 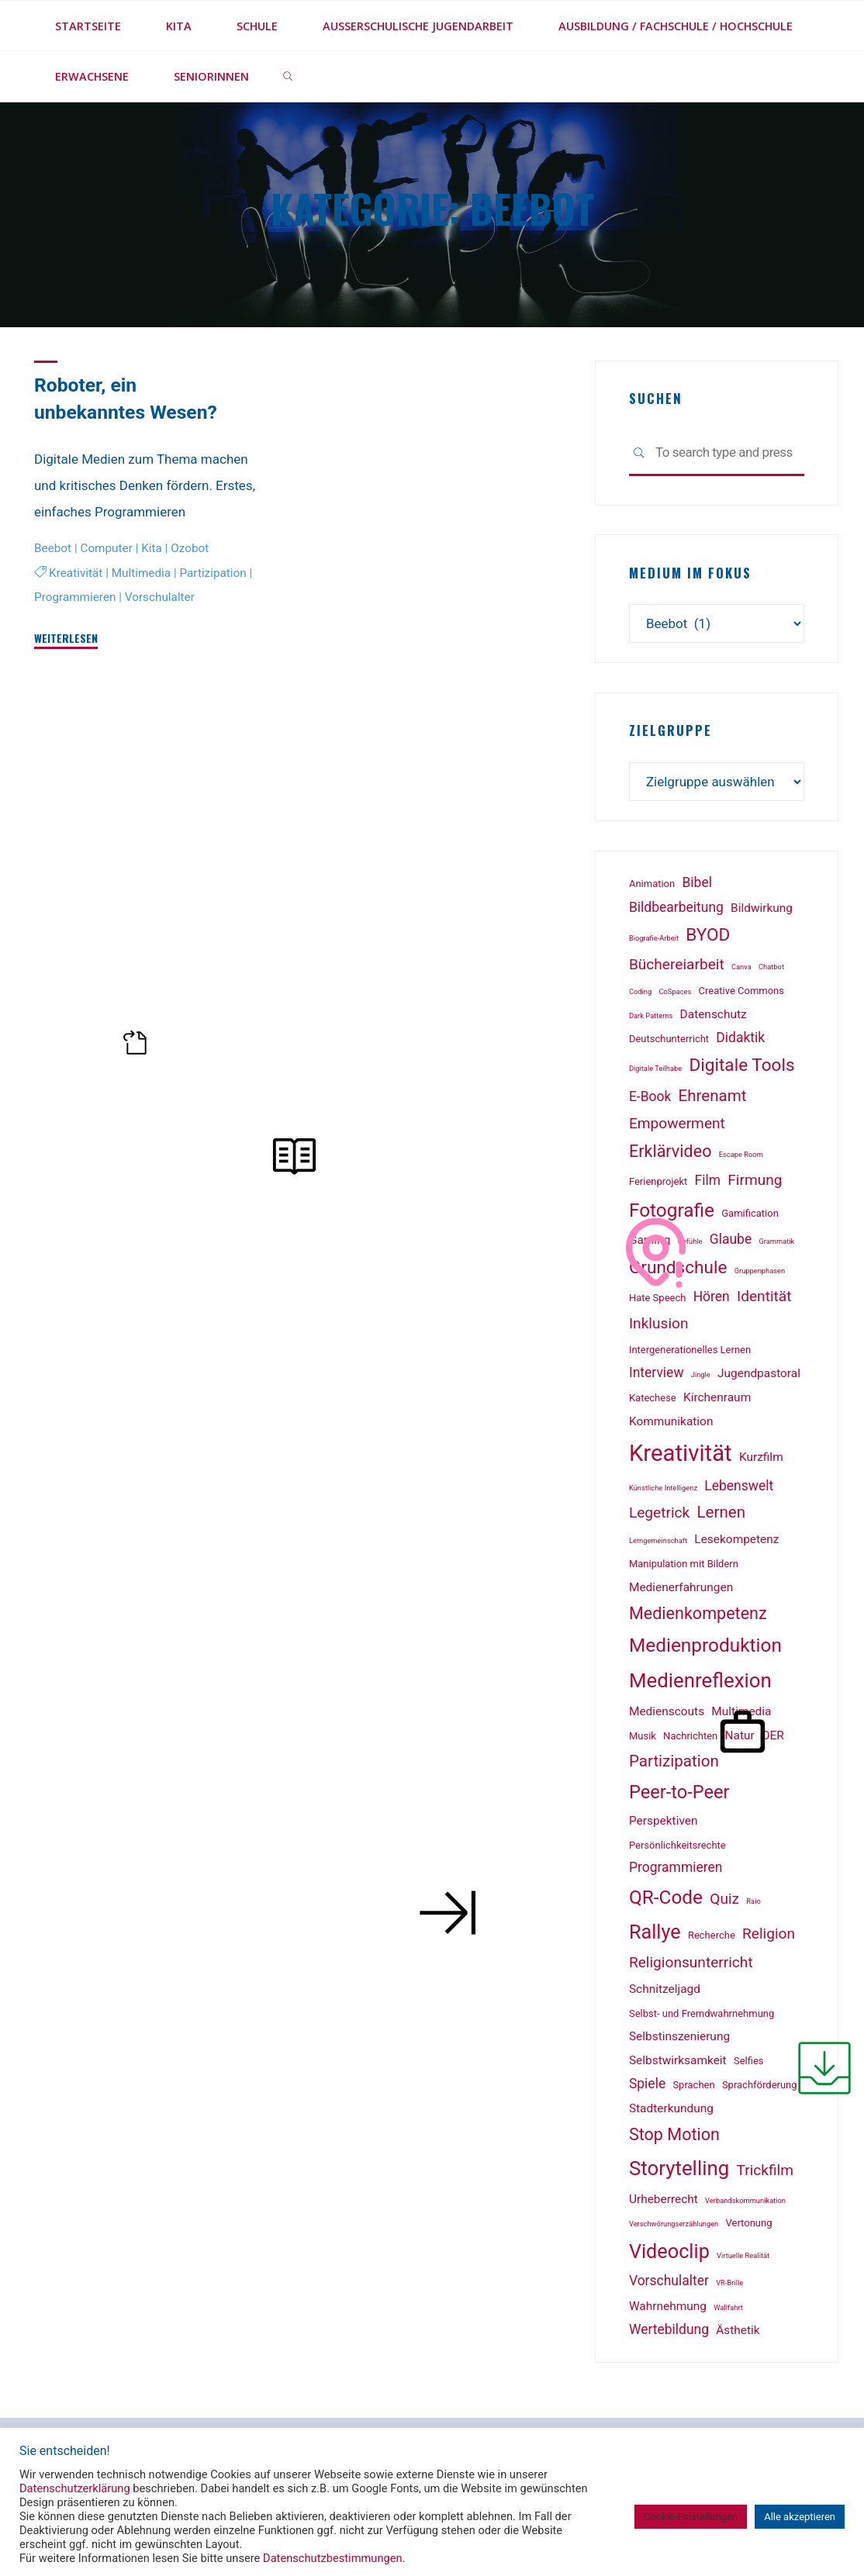 I want to click on view work or job-related content, so click(x=742, y=1732).